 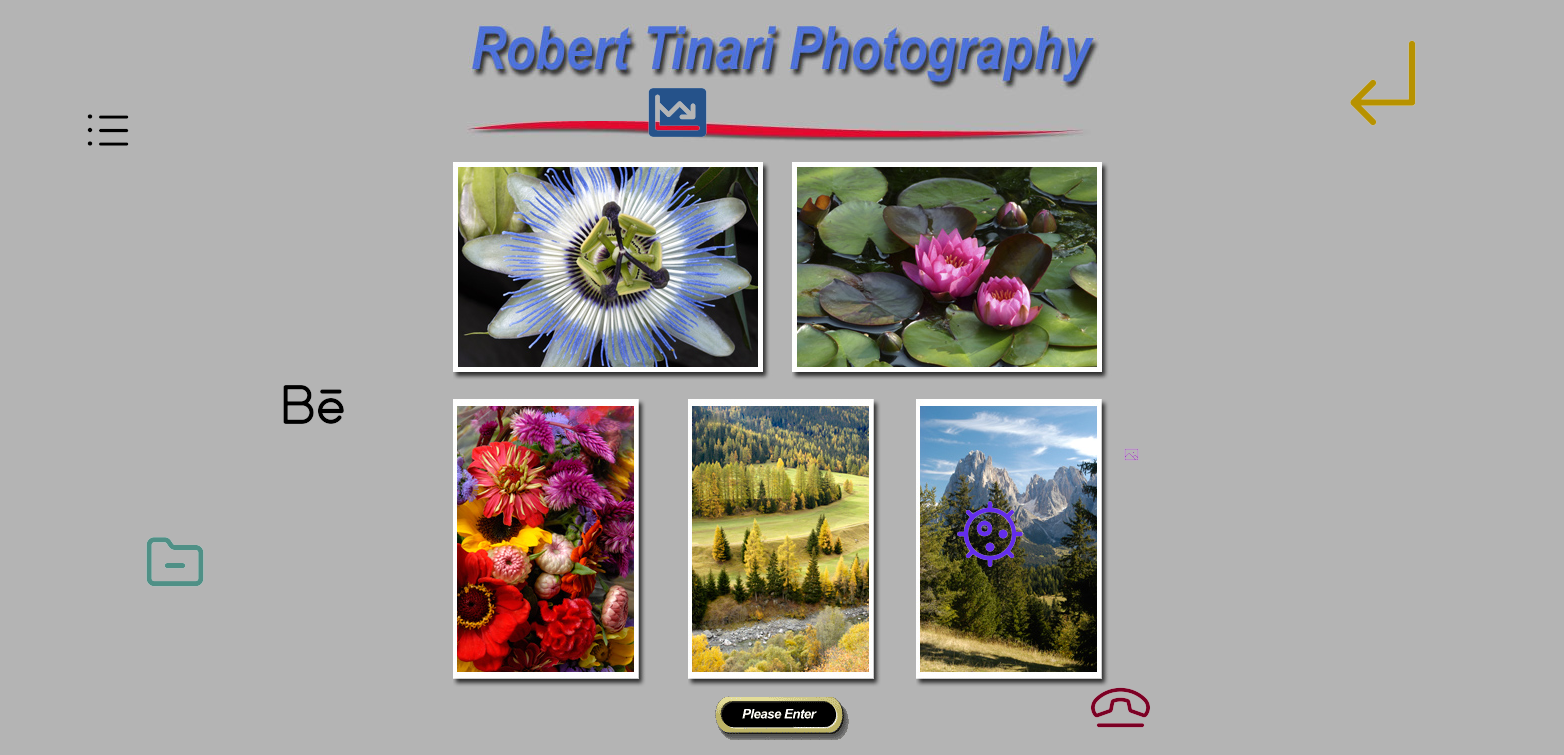 What do you see at coordinates (1131, 454) in the screenshot?
I see `view image or photo` at bounding box center [1131, 454].